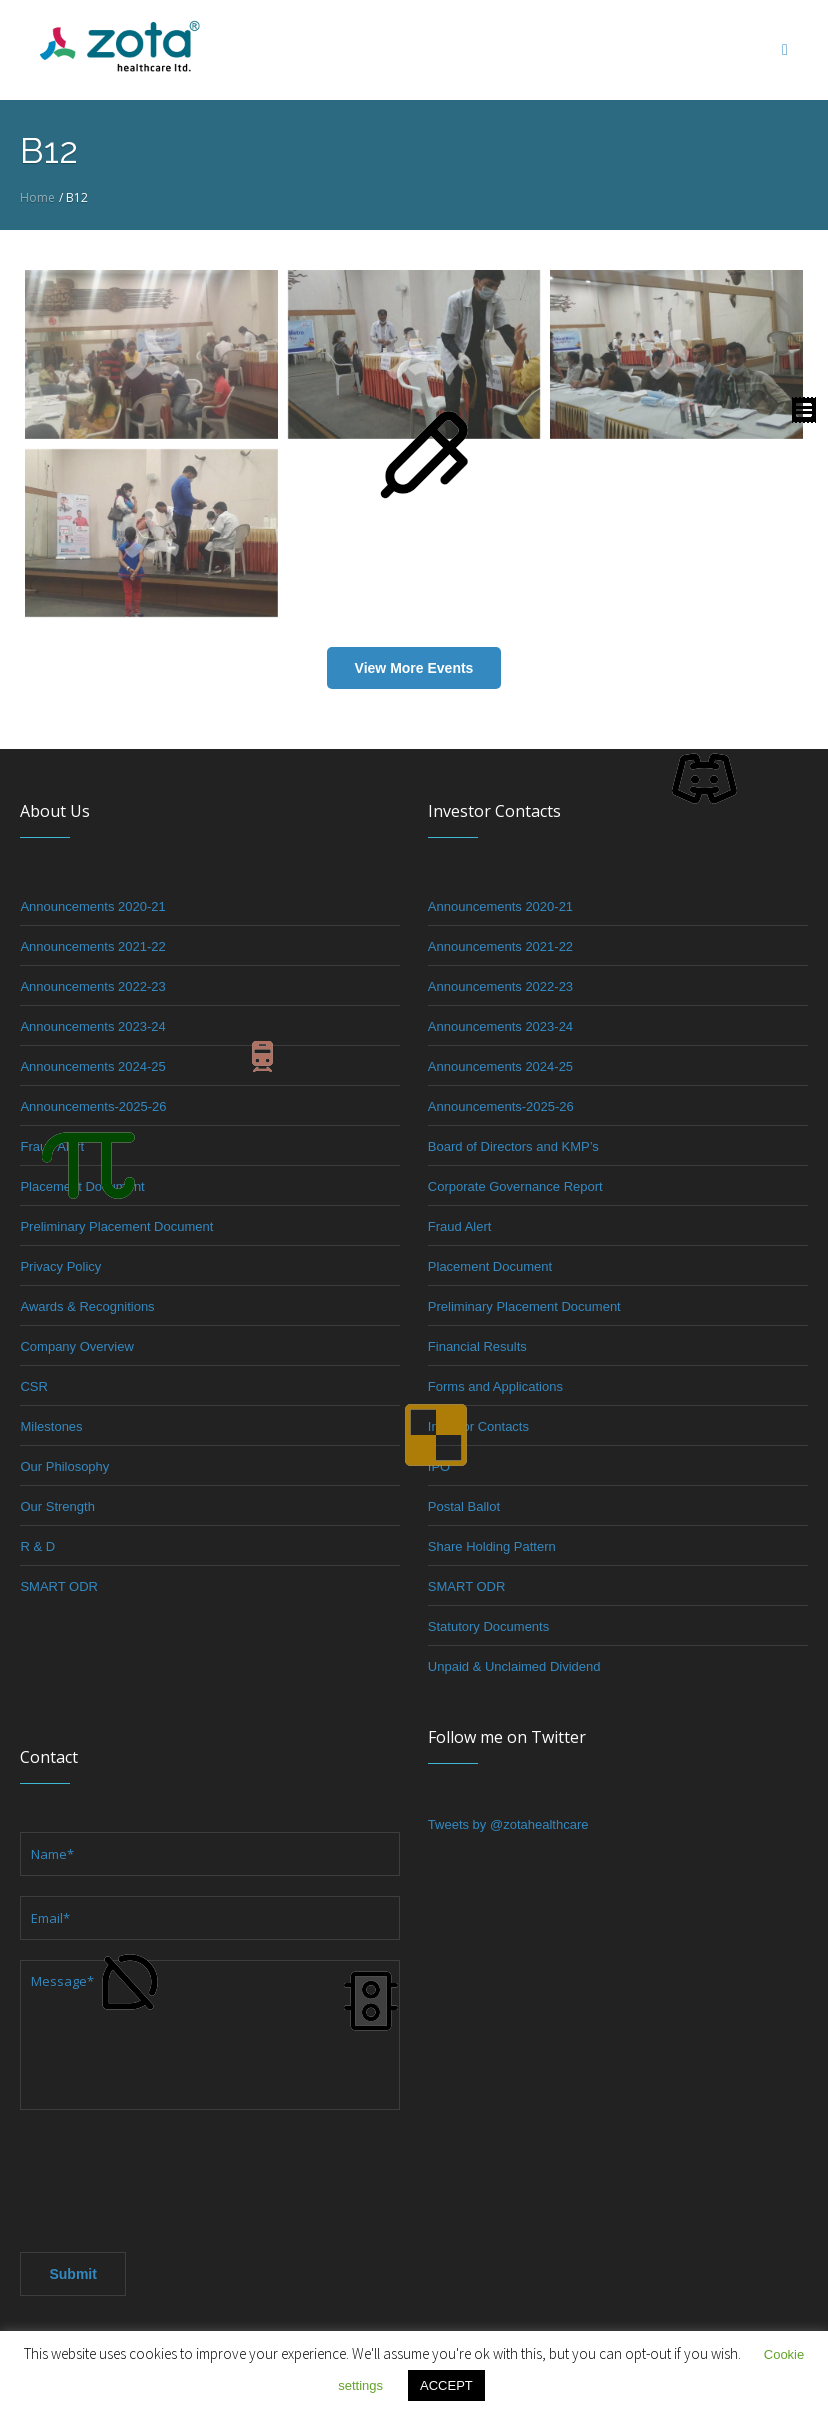  Describe the element at coordinates (90, 1164) in the screenshot. I see `access mathematical or scientific calculator functions` at that location.